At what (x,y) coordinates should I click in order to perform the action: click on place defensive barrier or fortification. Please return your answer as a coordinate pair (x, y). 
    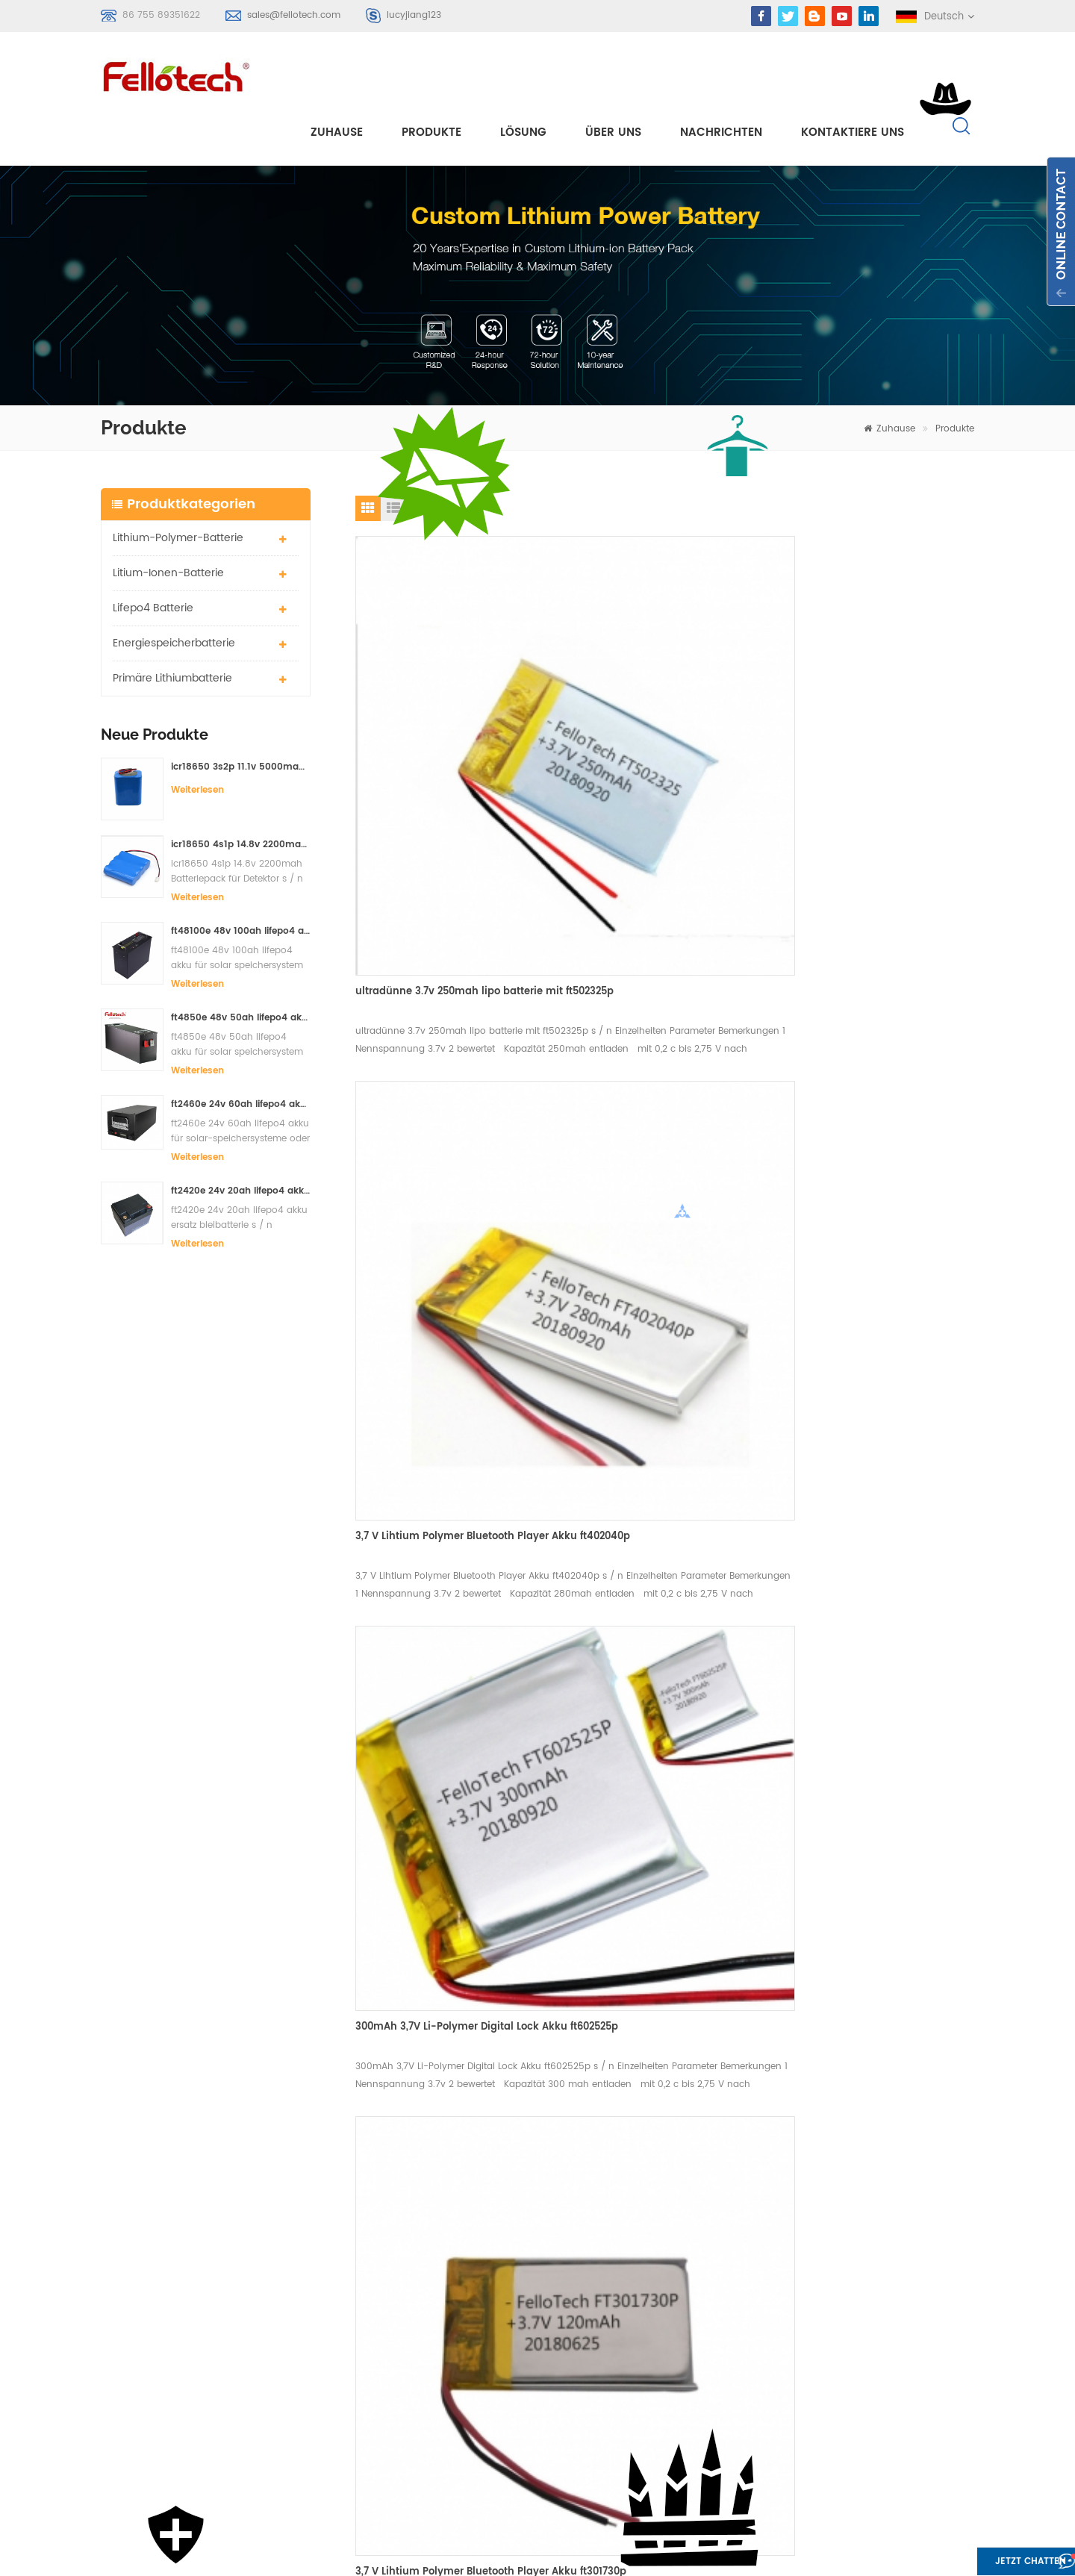
    Looking at the image, I should click on (689, 2497).